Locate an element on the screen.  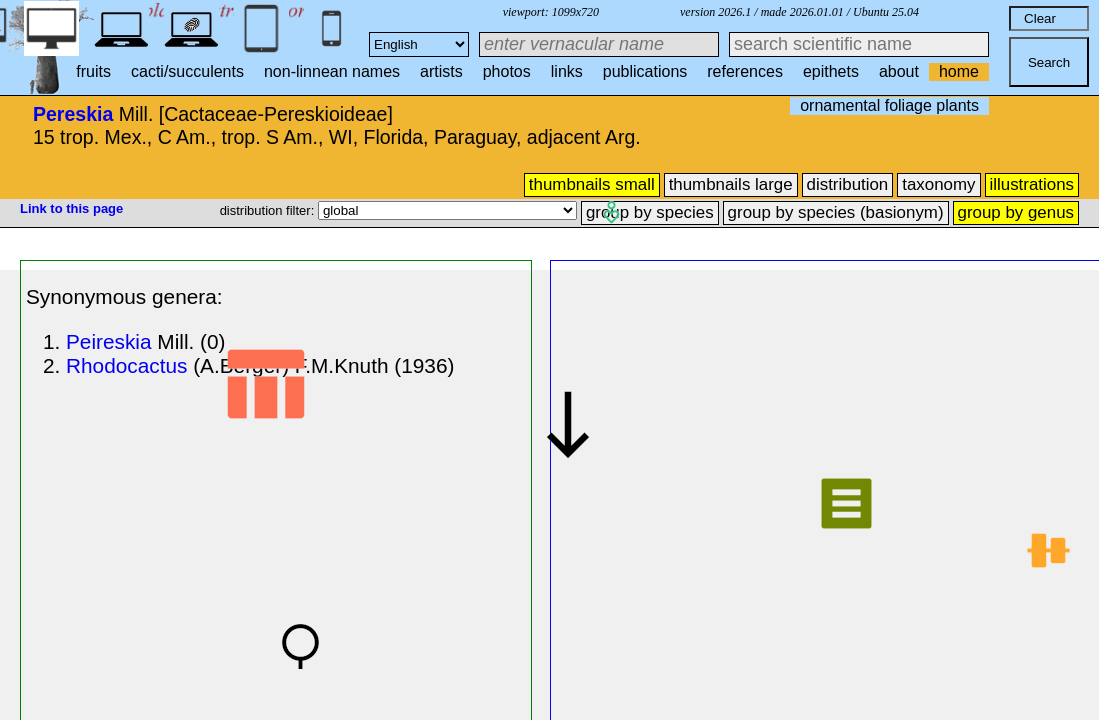
align items to vertical center is located at coordinates (1048, 550).